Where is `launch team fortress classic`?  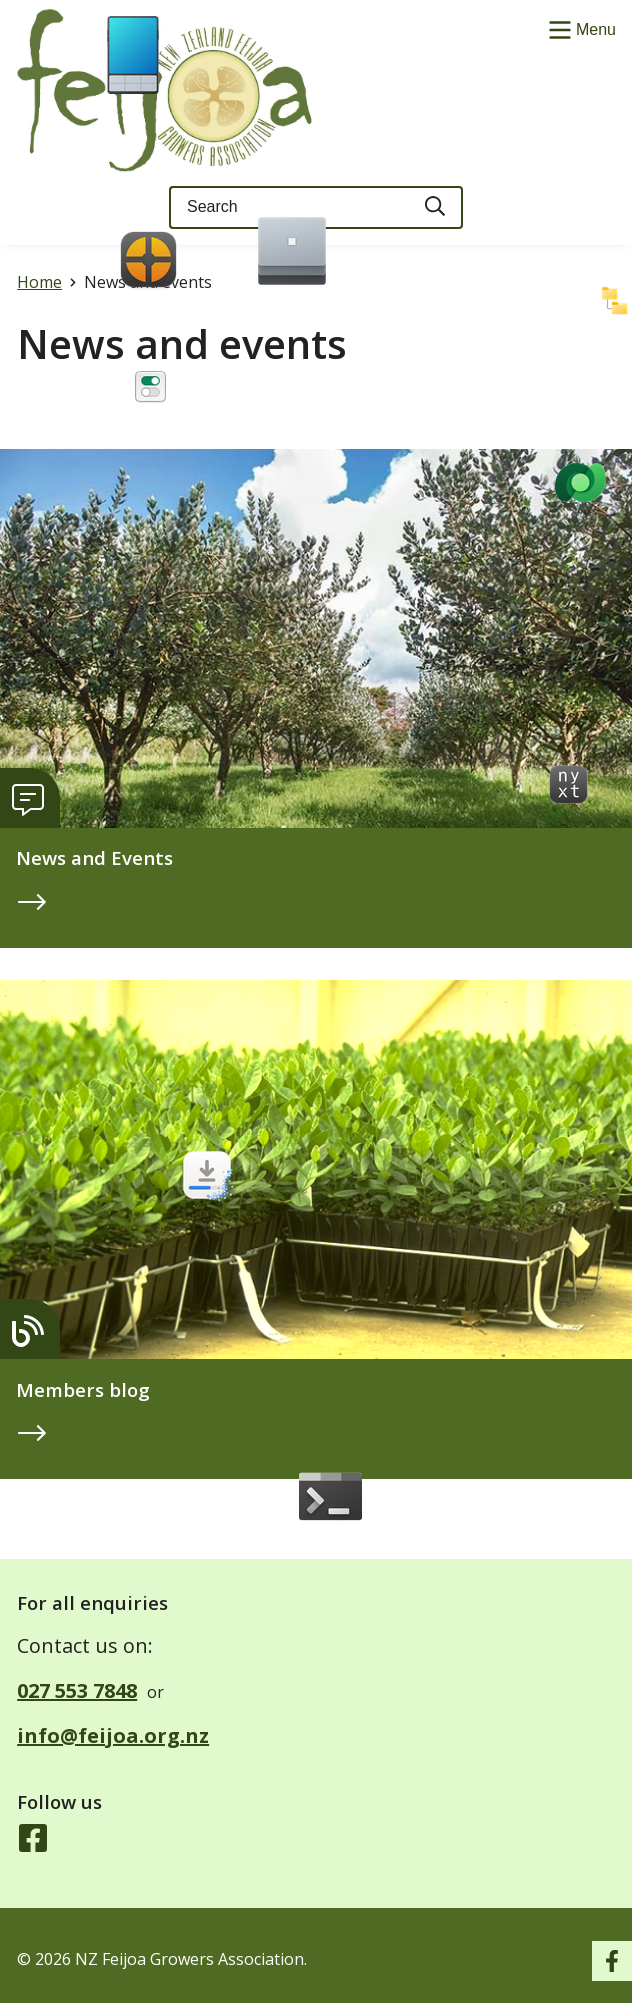
launch team fortress classic is located at coordinates (148, 259).